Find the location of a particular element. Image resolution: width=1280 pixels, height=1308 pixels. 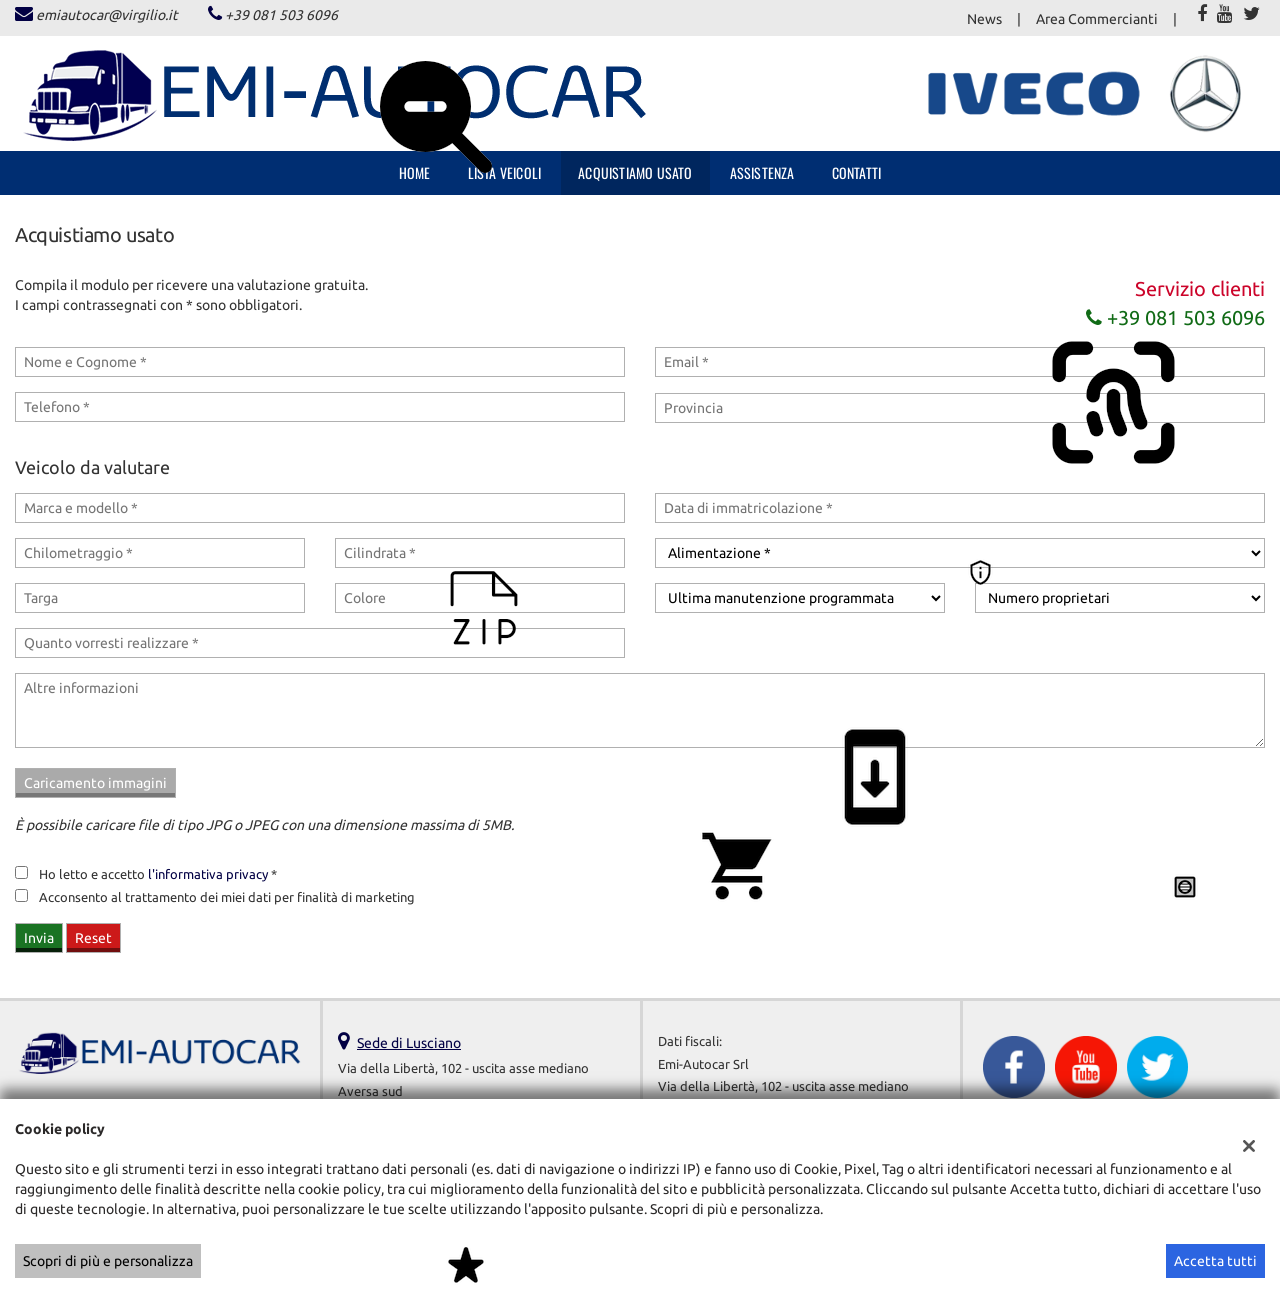

download a system update to your device is located at coordinates (875, 777).